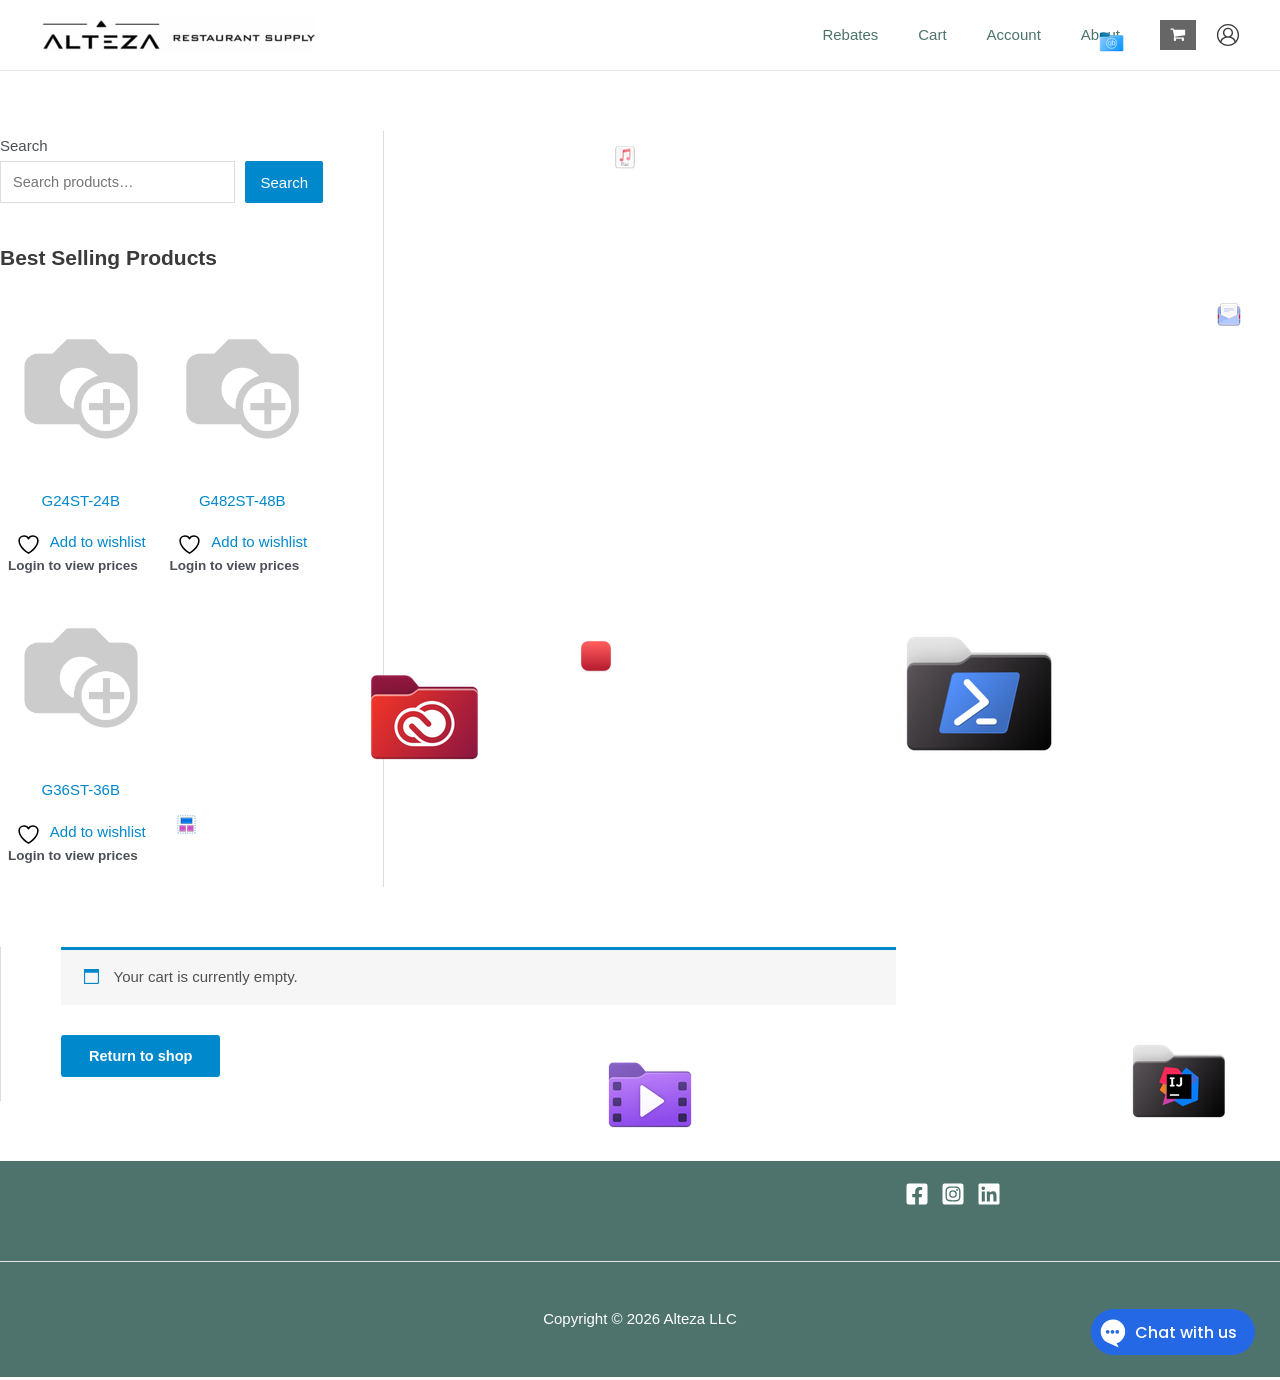 The height and width of the screenshot is (1380, 1280). Describe the element at coordinates (596, 656) in the screenshot. I see `blank app icon template for customization` at that location.